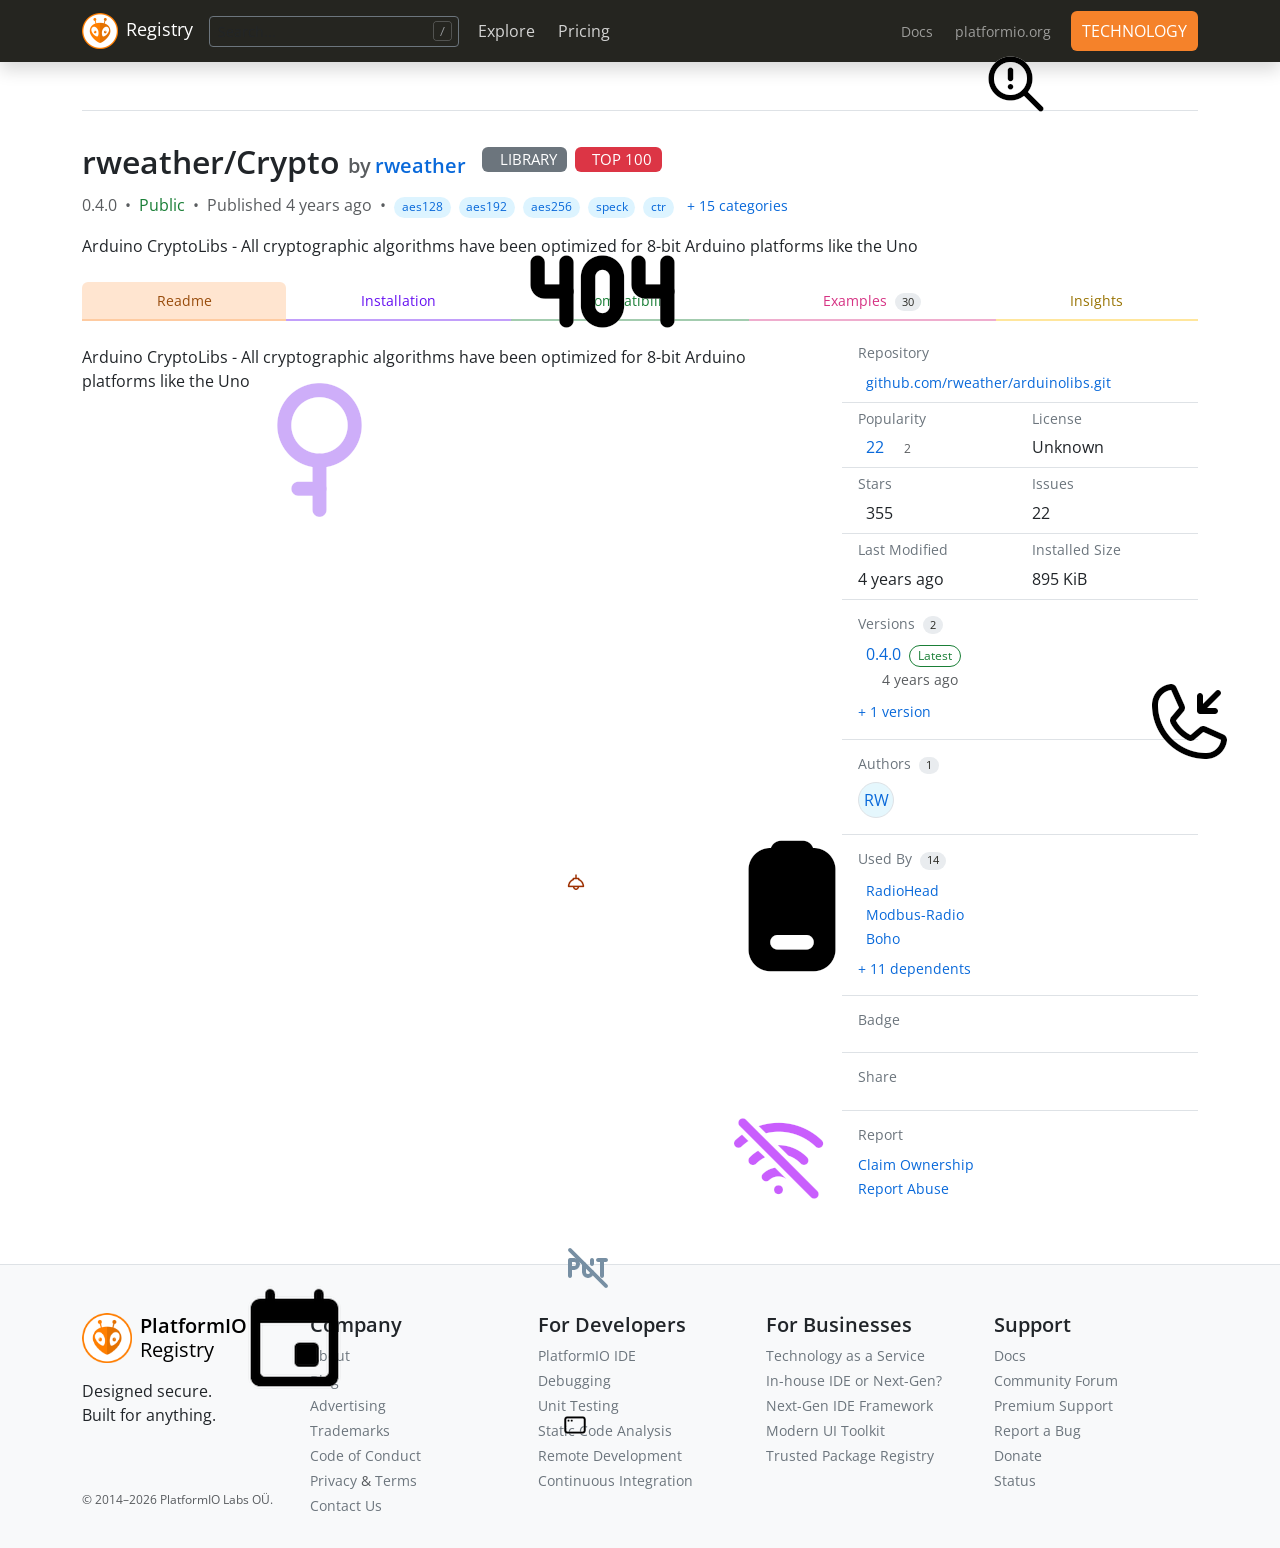  I want to click on indicates low battery level, so click(792, 906).